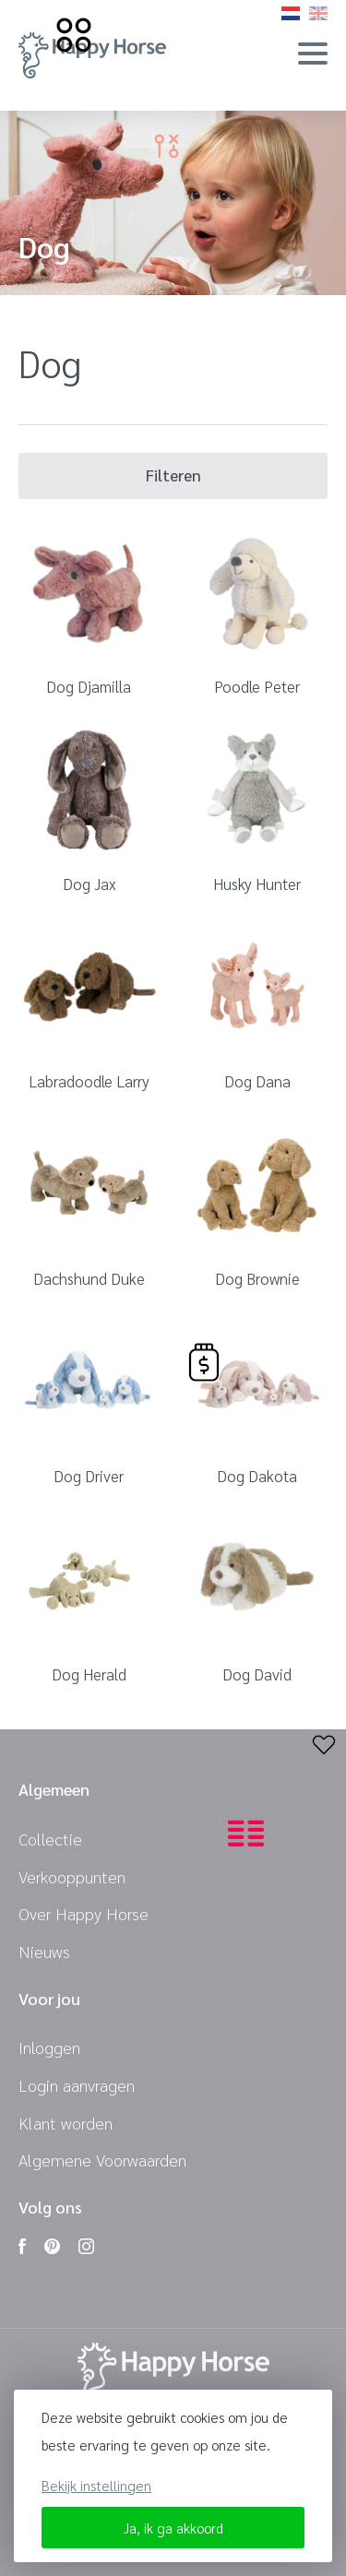 The width and height of the screenshot is (346, 2576). What do you see at coordinates (74, 35) in the screenshot?
I see `open app grid or dashboard` at bounding box center [74, 35].